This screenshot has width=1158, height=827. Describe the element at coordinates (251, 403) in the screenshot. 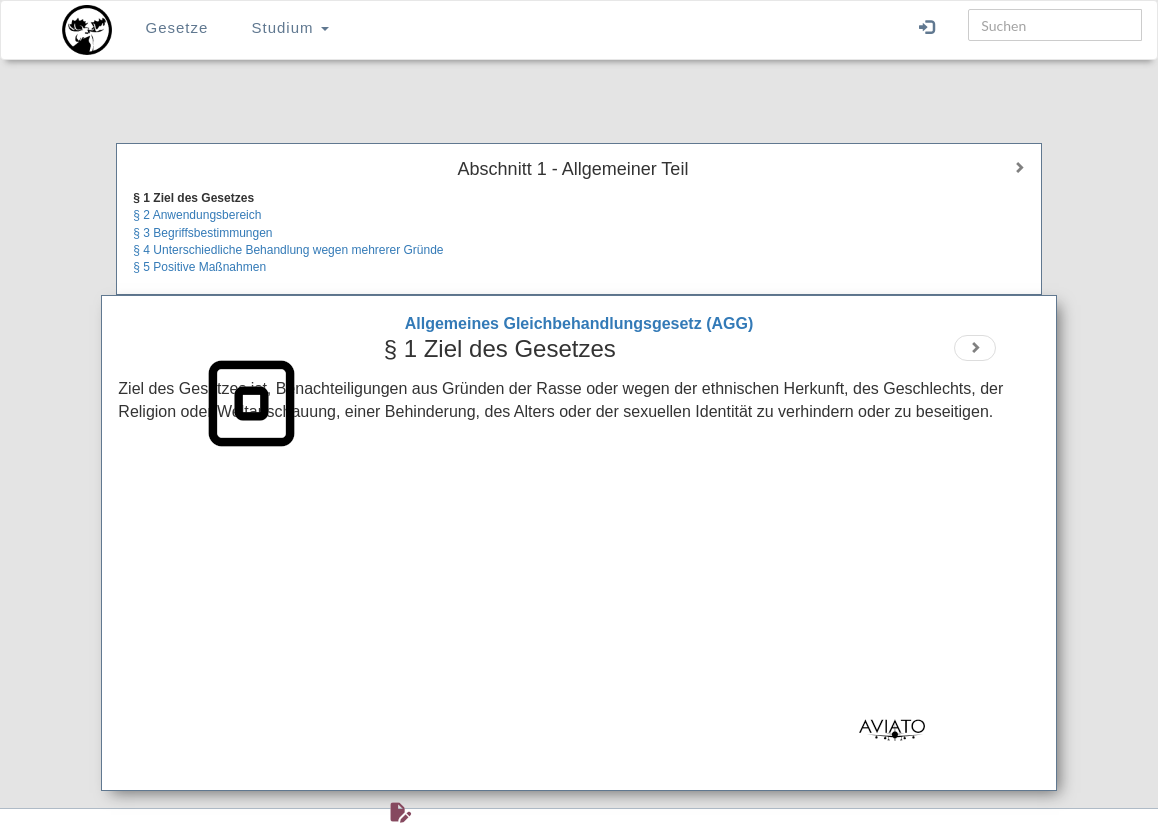

I see `stop media playback` at that location.